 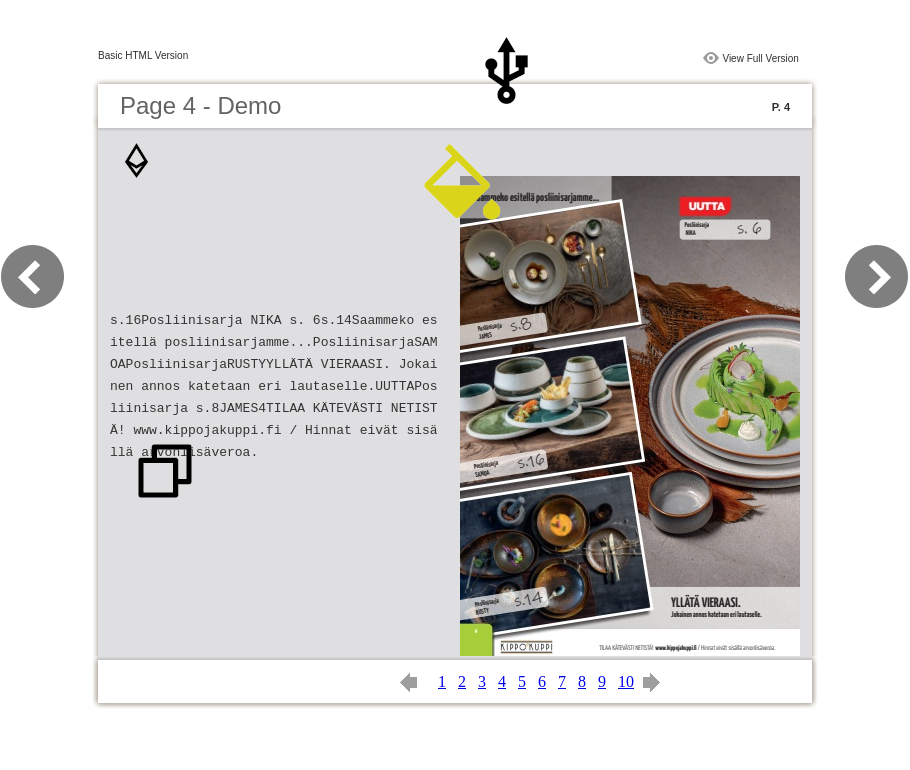 I want to click on view multiple unchecked items or tasks, so click(x=165, y=471).